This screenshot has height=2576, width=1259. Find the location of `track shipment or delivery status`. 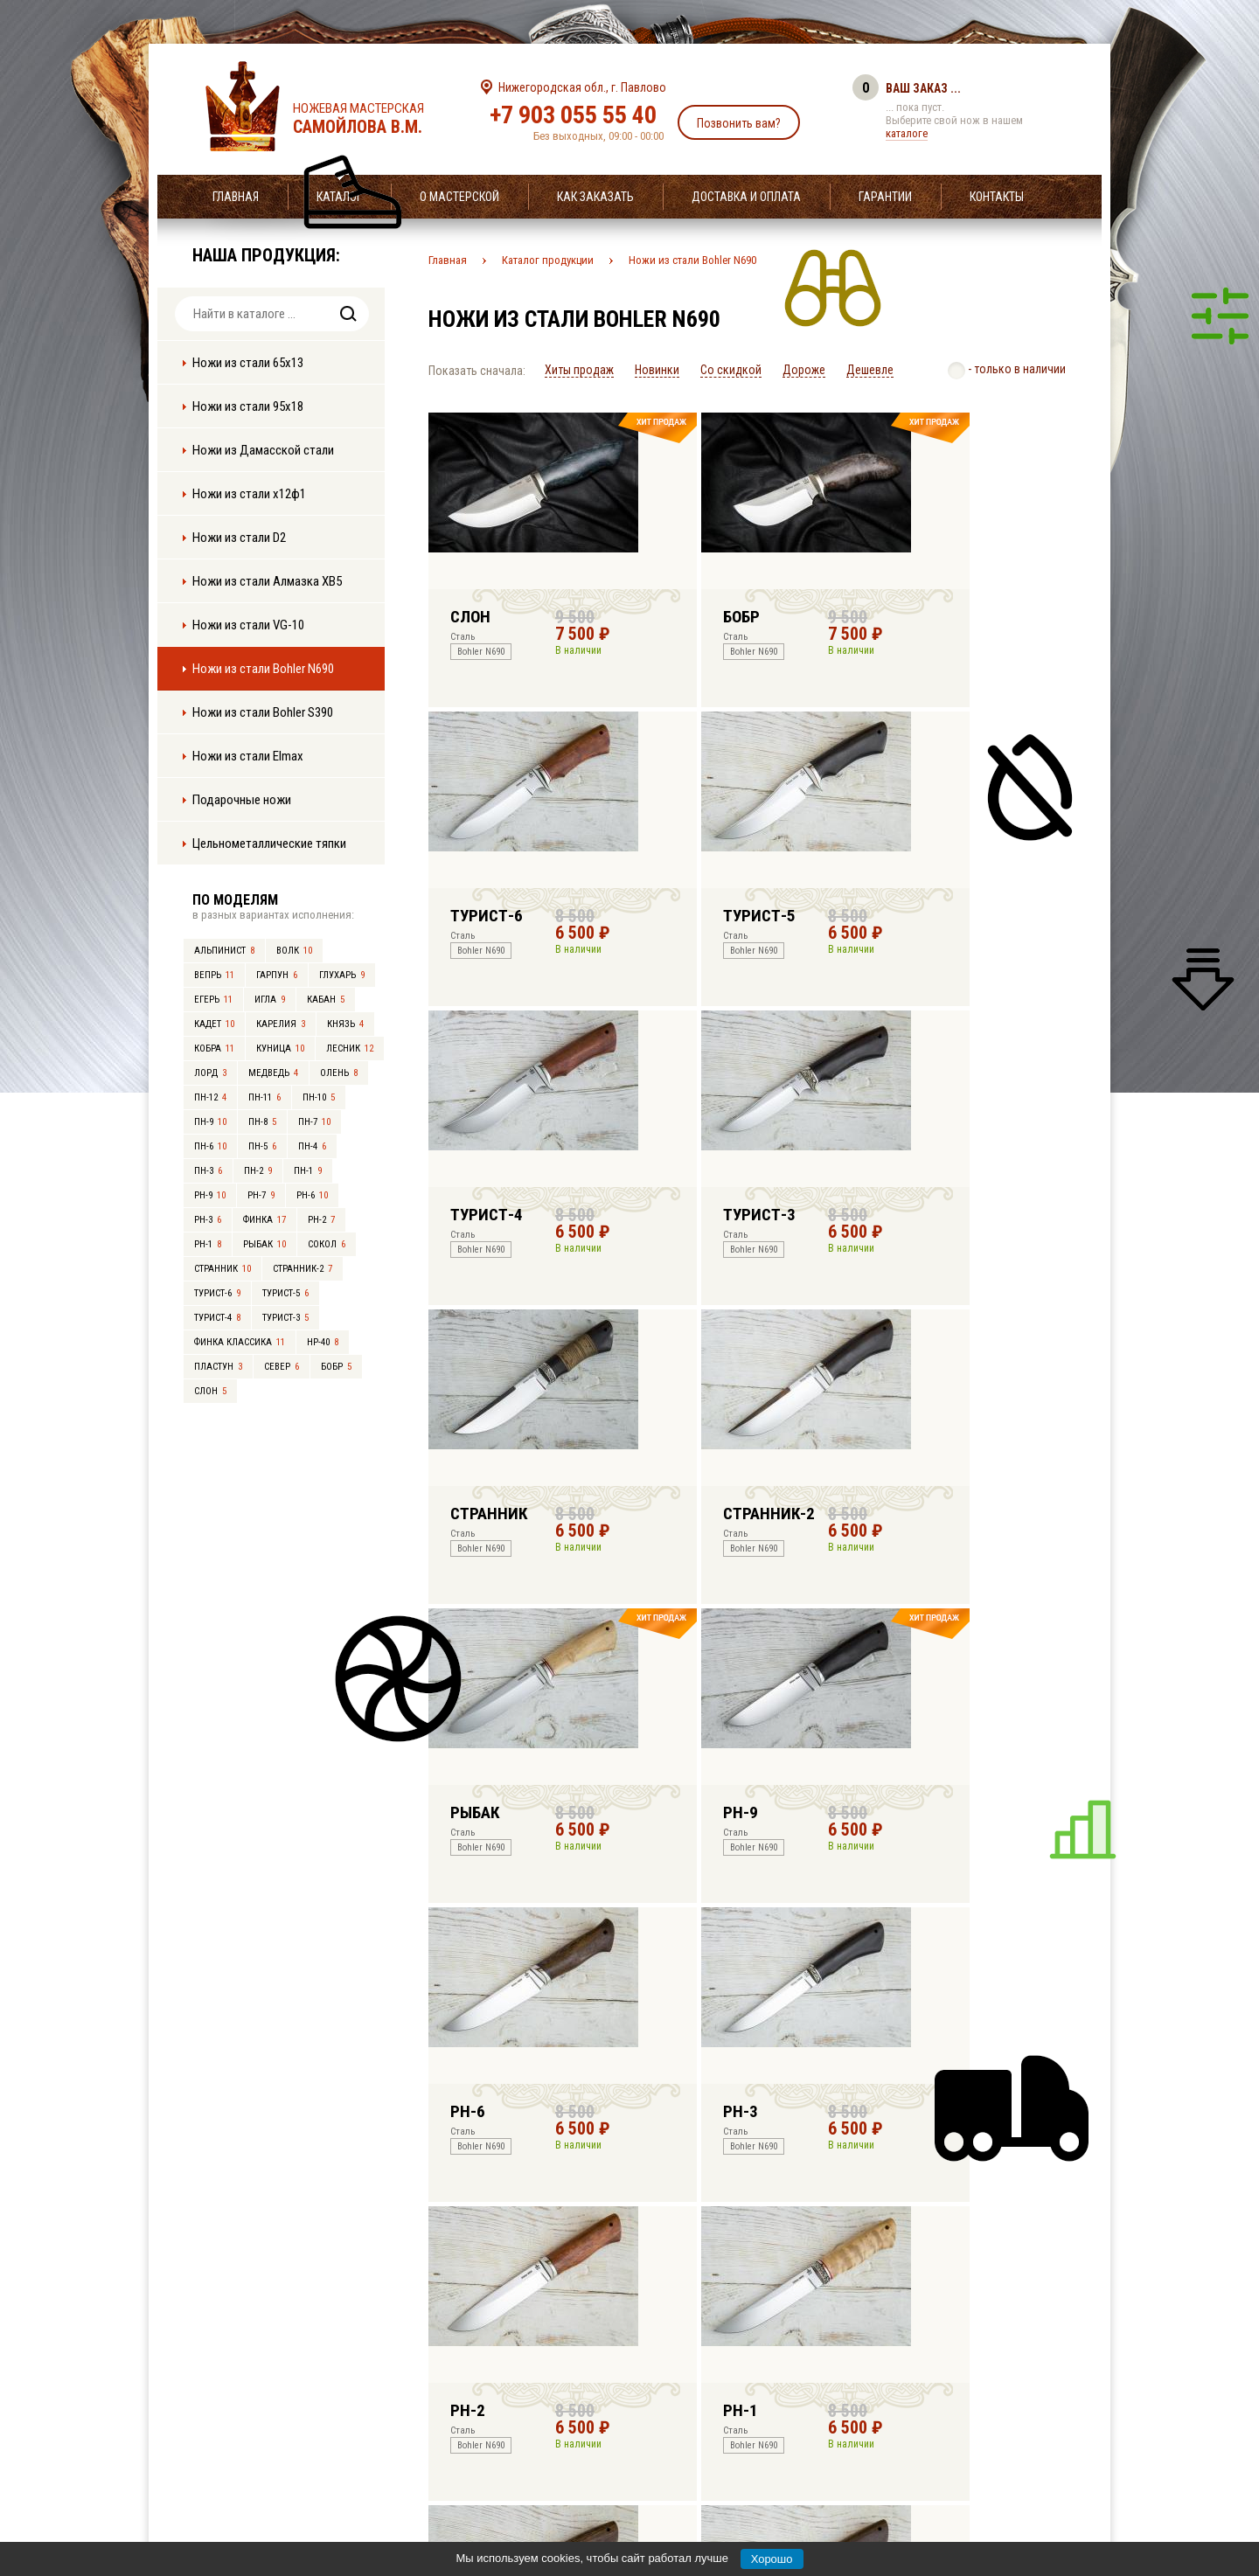

track shipment or delivery status is located at coordinates (1012, 2108).